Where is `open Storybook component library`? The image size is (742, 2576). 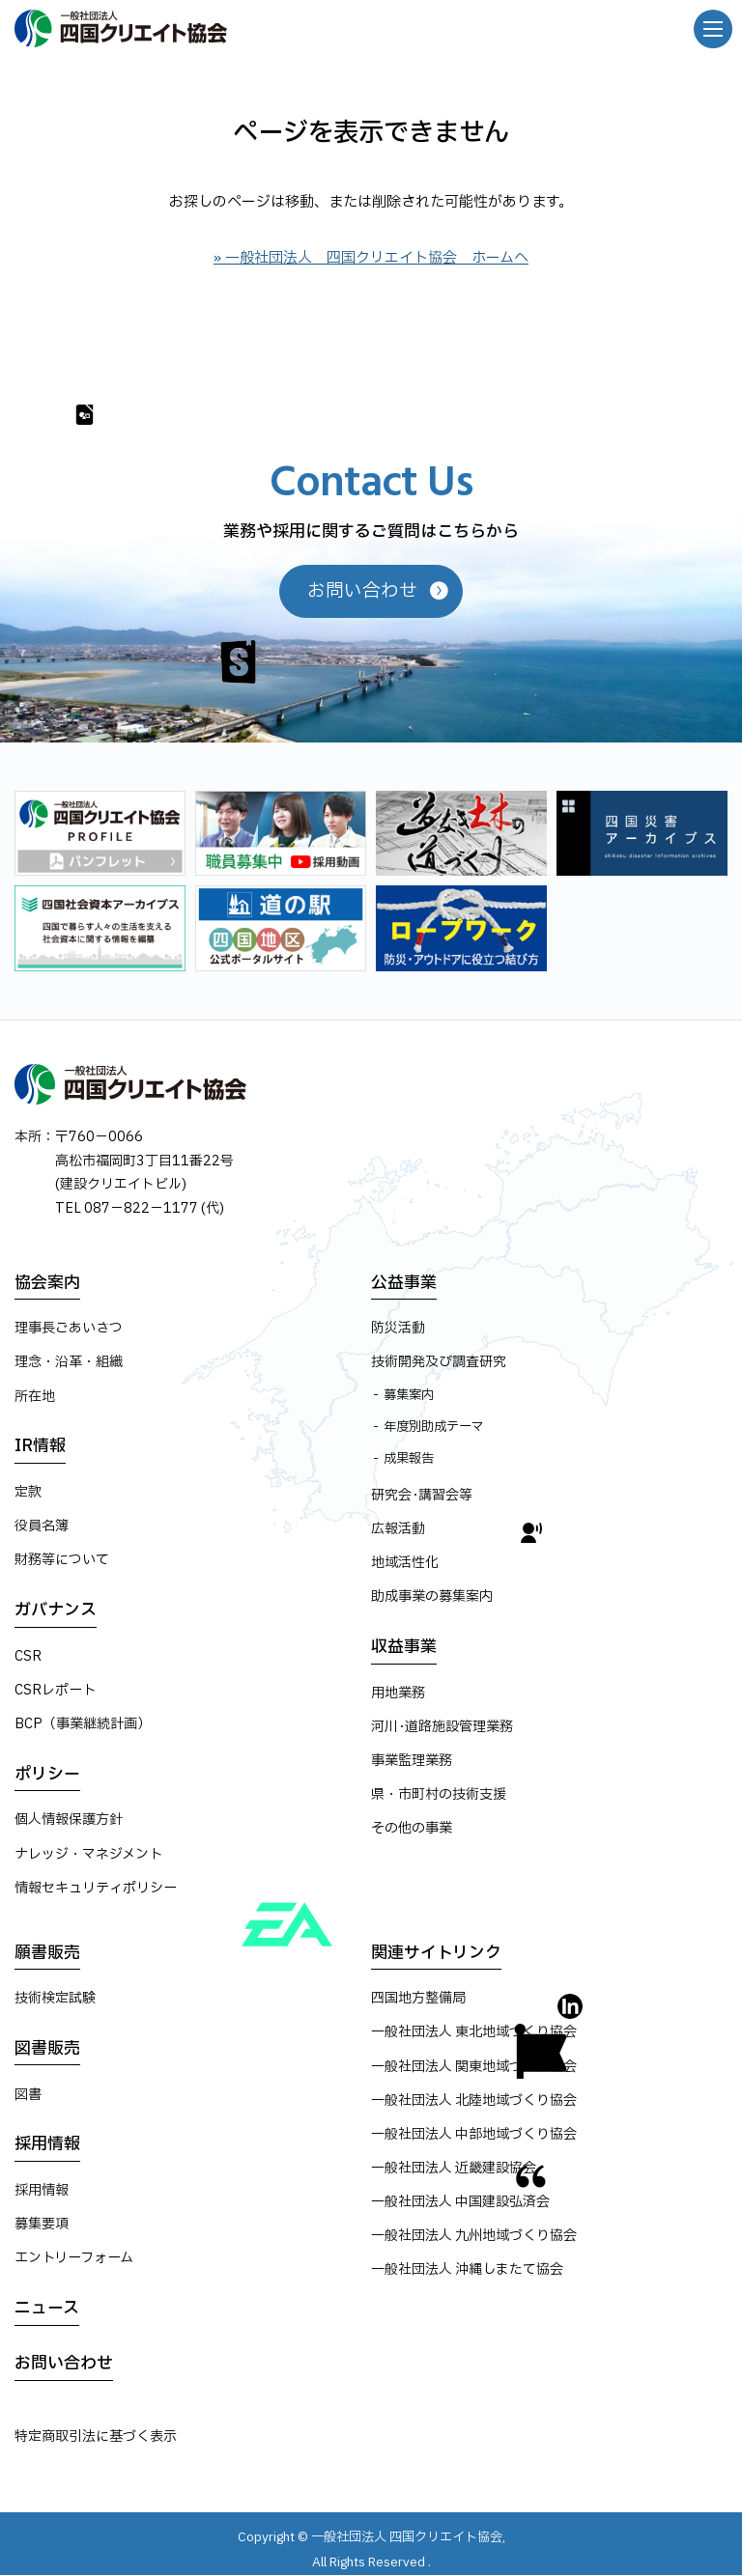 open Storybook component library is located at coordinates (238, 661).